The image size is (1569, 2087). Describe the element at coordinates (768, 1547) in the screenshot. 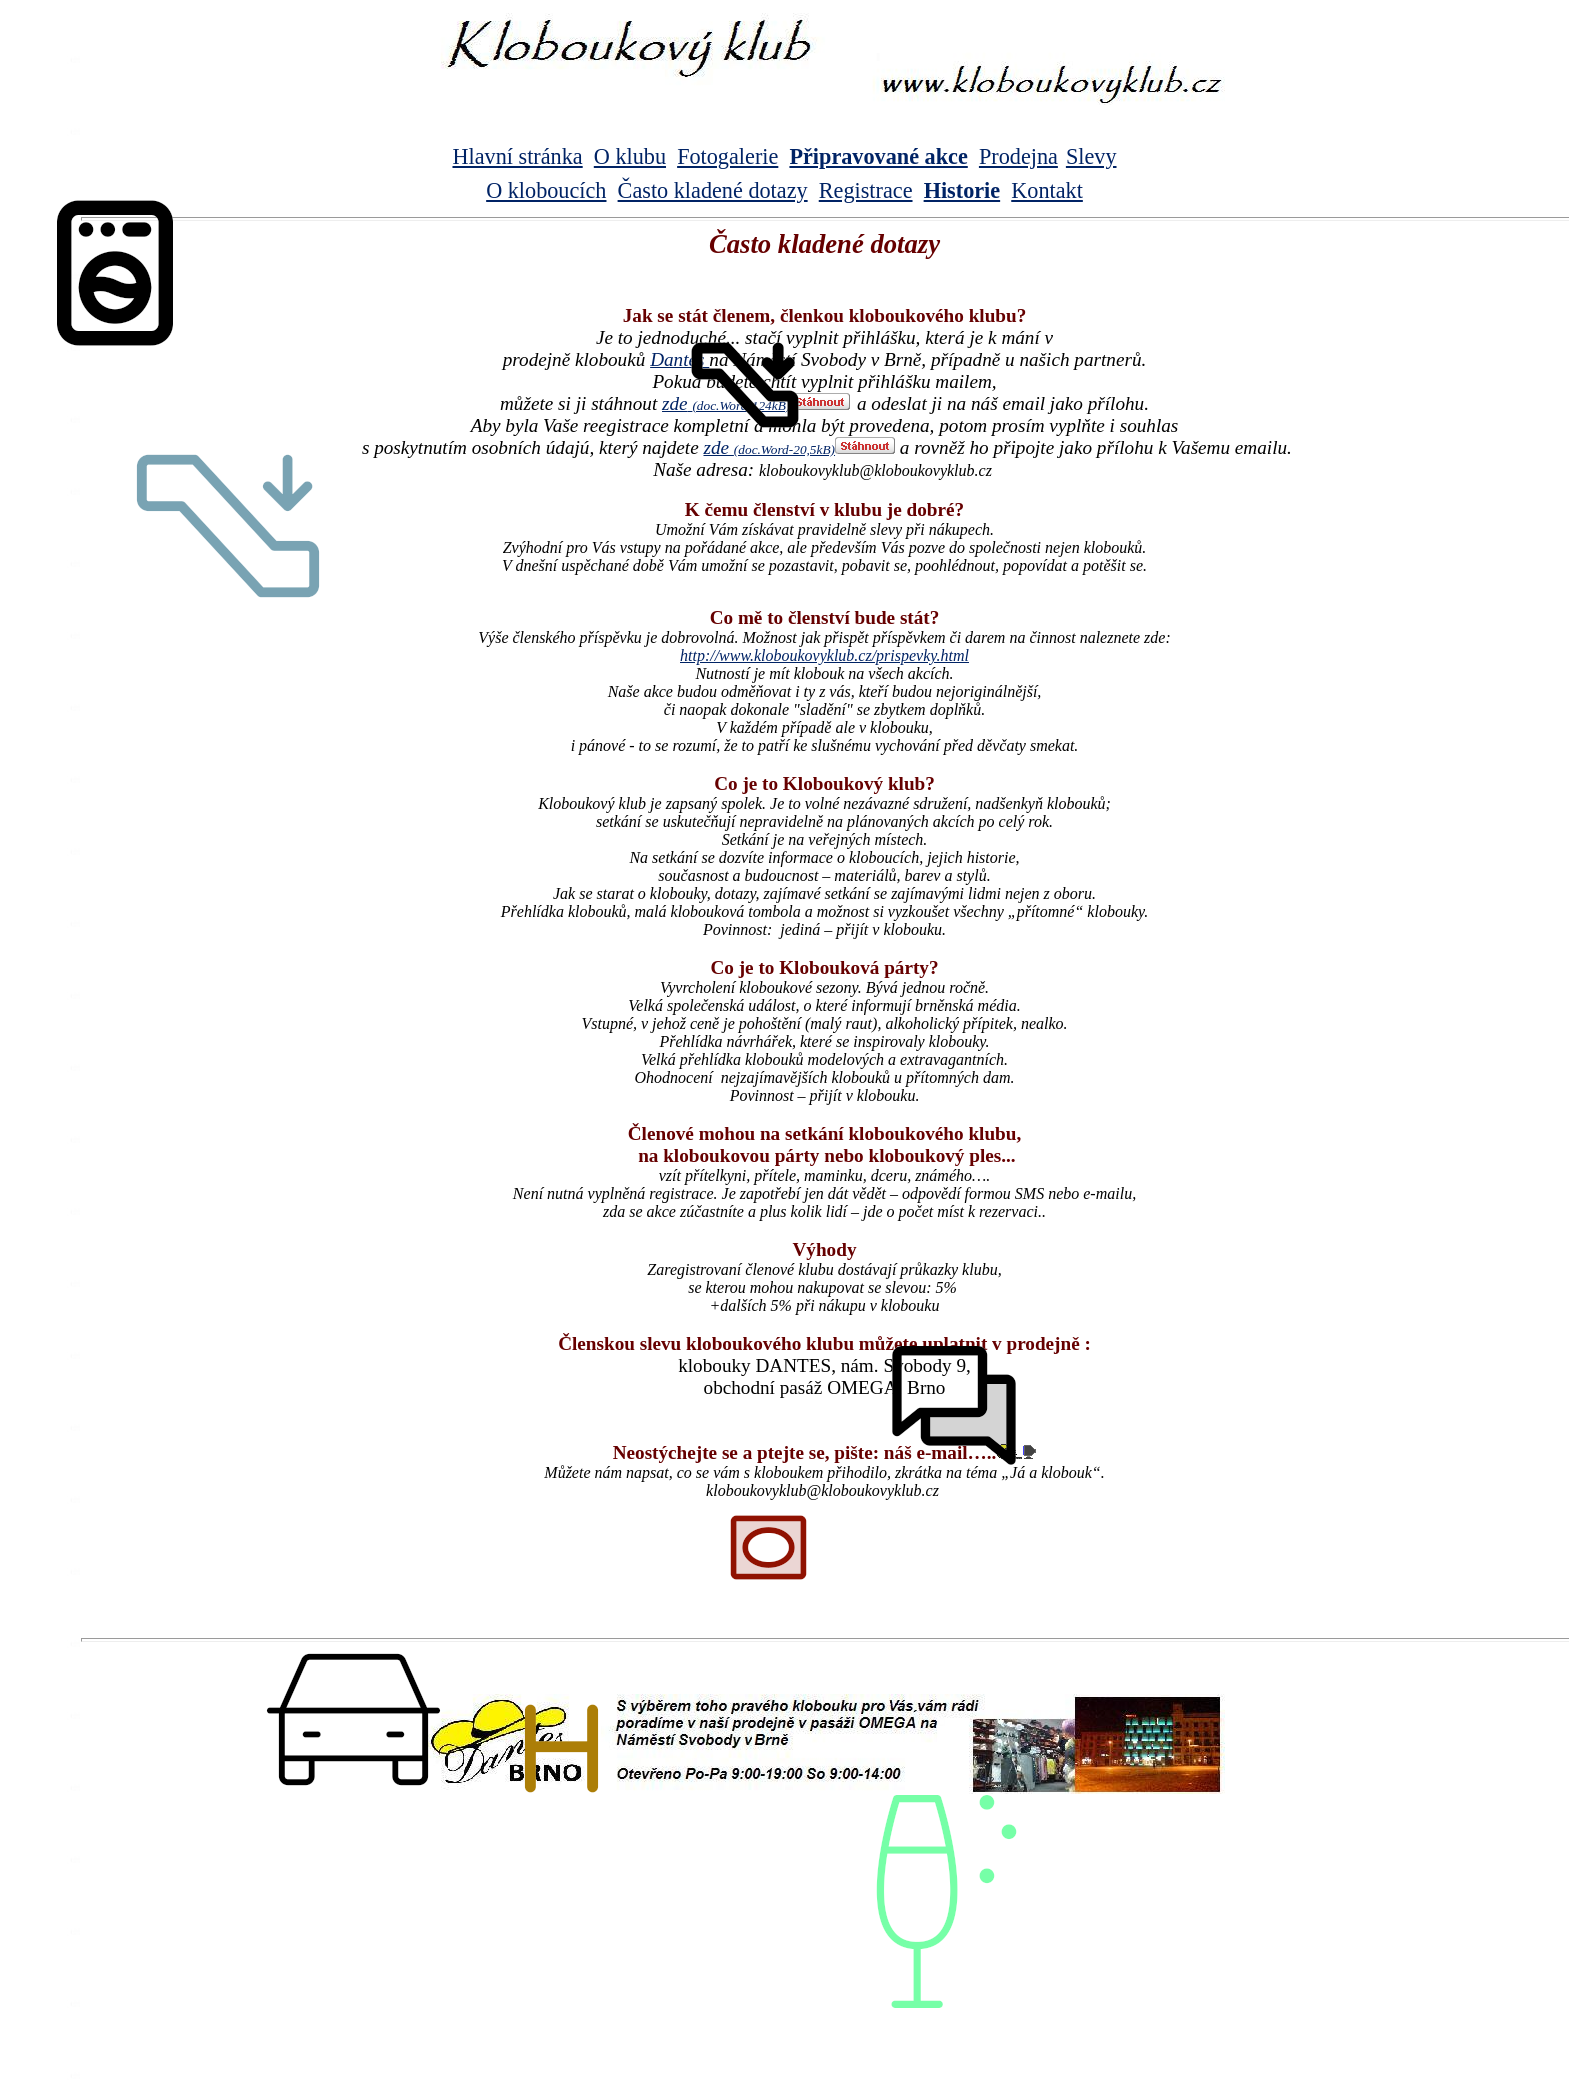

I see `apply vignette effect to image` at that location.